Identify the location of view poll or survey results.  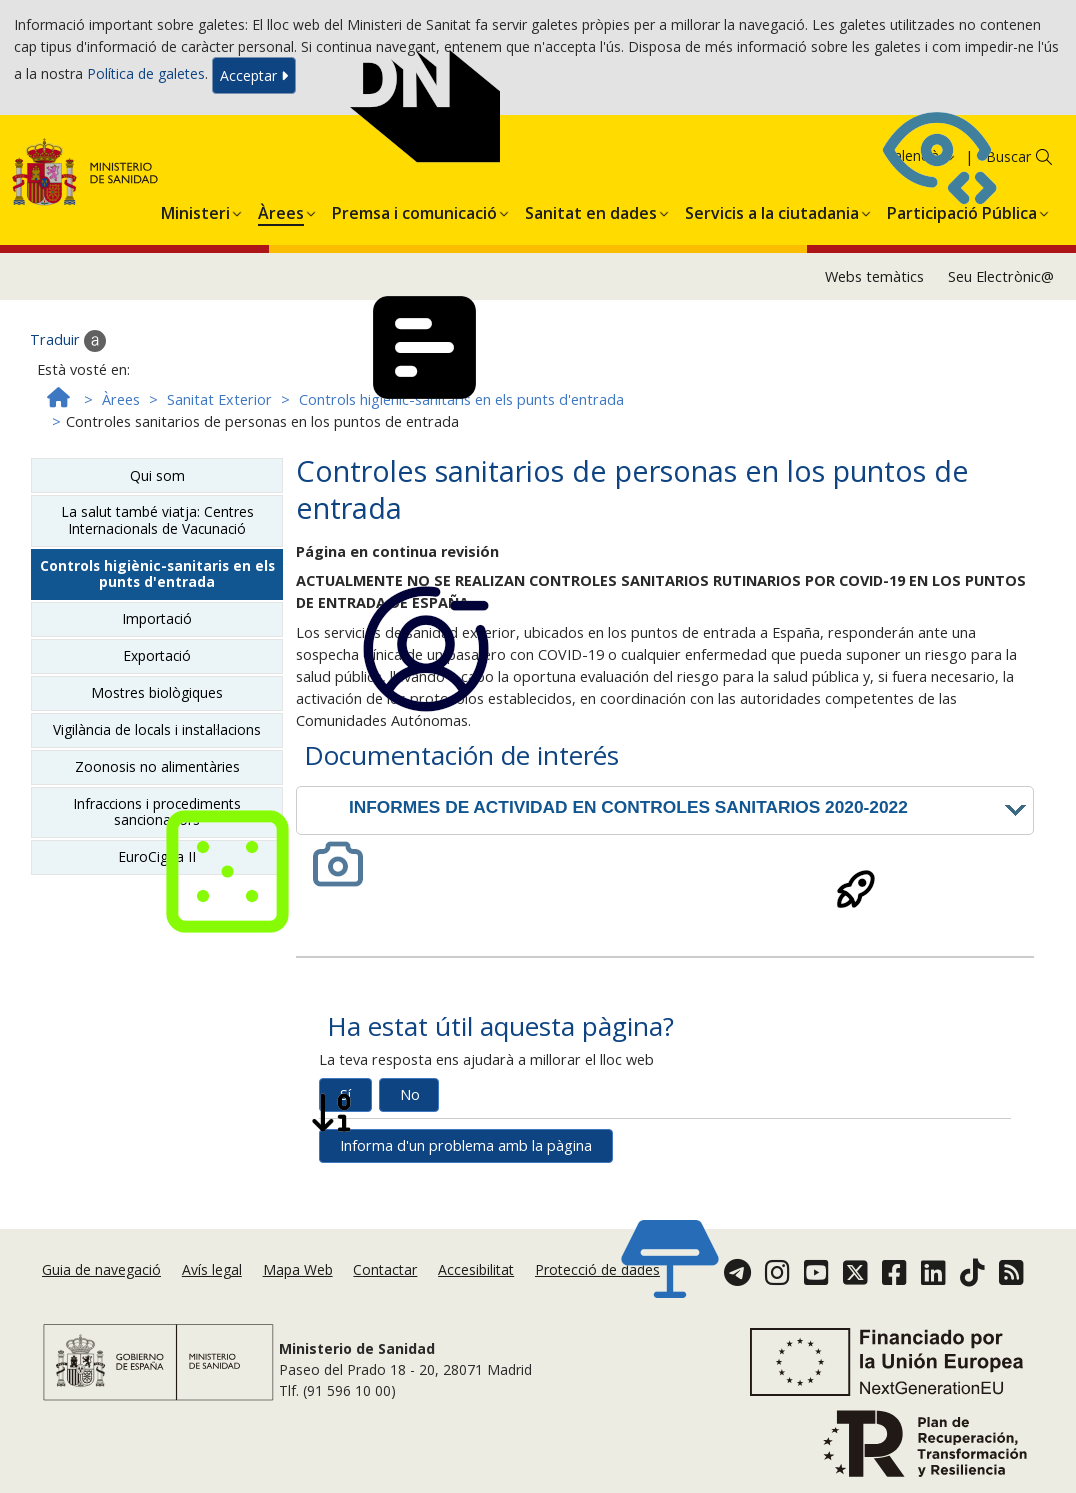
(424, 347).